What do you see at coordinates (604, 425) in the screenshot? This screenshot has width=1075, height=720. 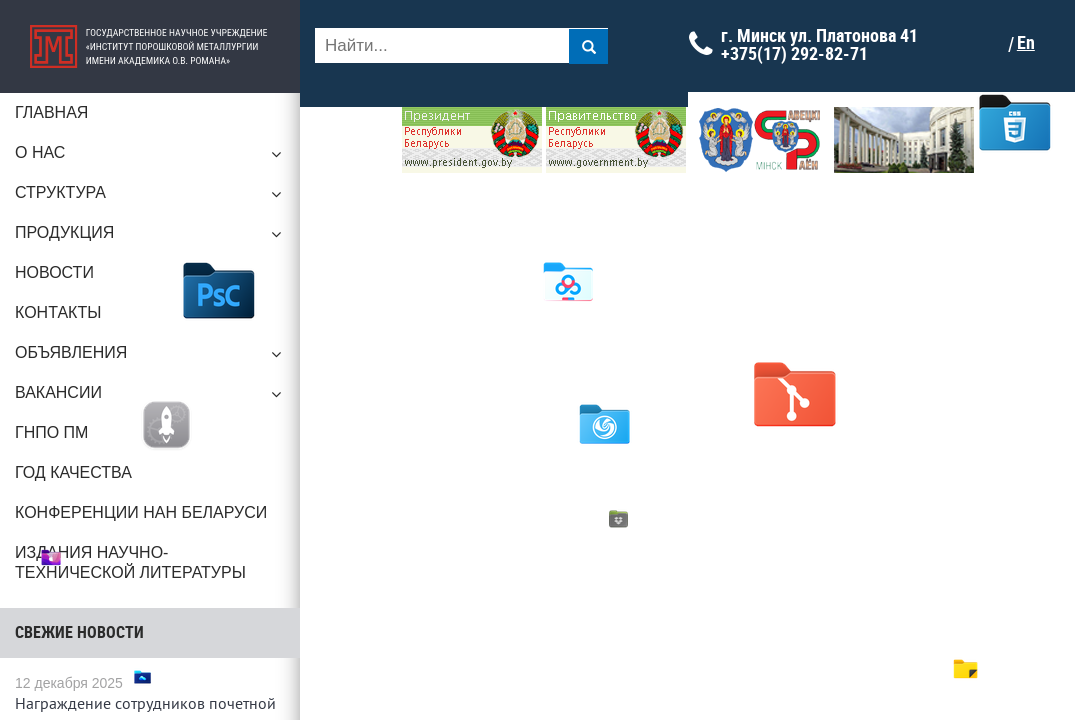 I see `open deepin OS system folder` at bounding box center [604, 425].